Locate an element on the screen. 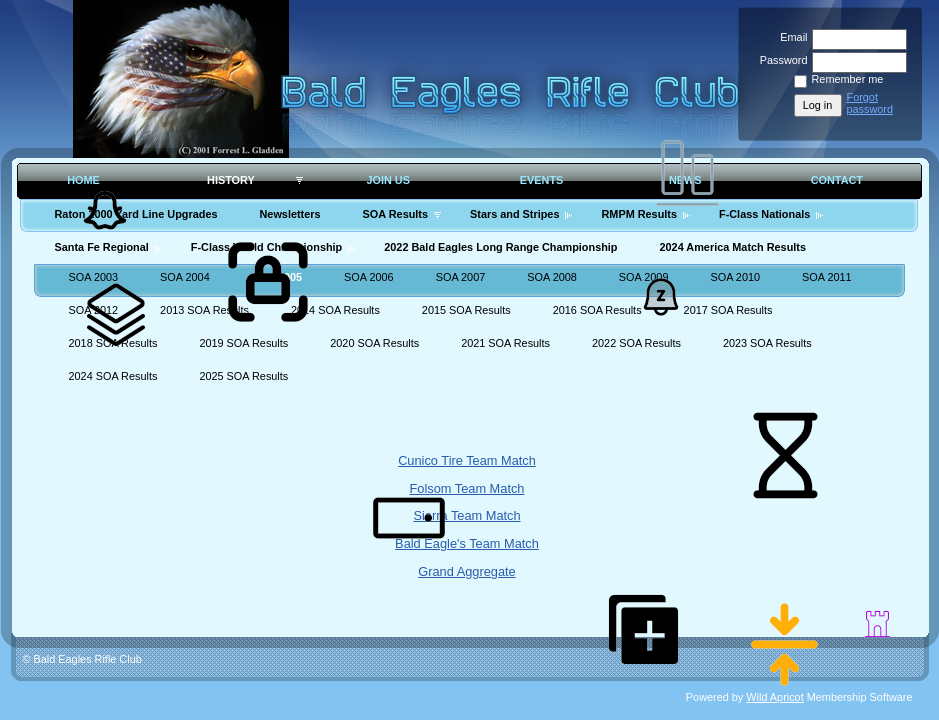 The image size is (939, 720). access secure or locked content is located at coordinates (268, 282).